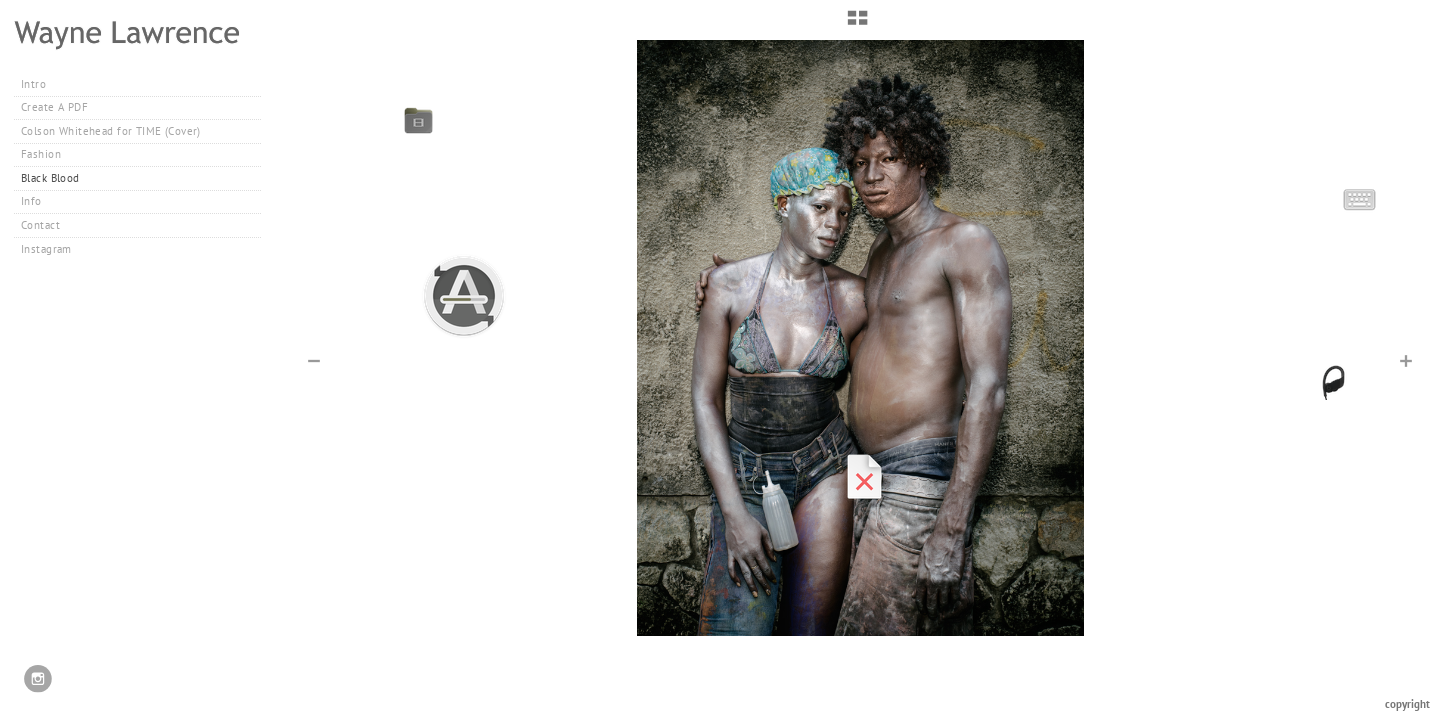  I want to click on open the software updater application, so click(464, 296).